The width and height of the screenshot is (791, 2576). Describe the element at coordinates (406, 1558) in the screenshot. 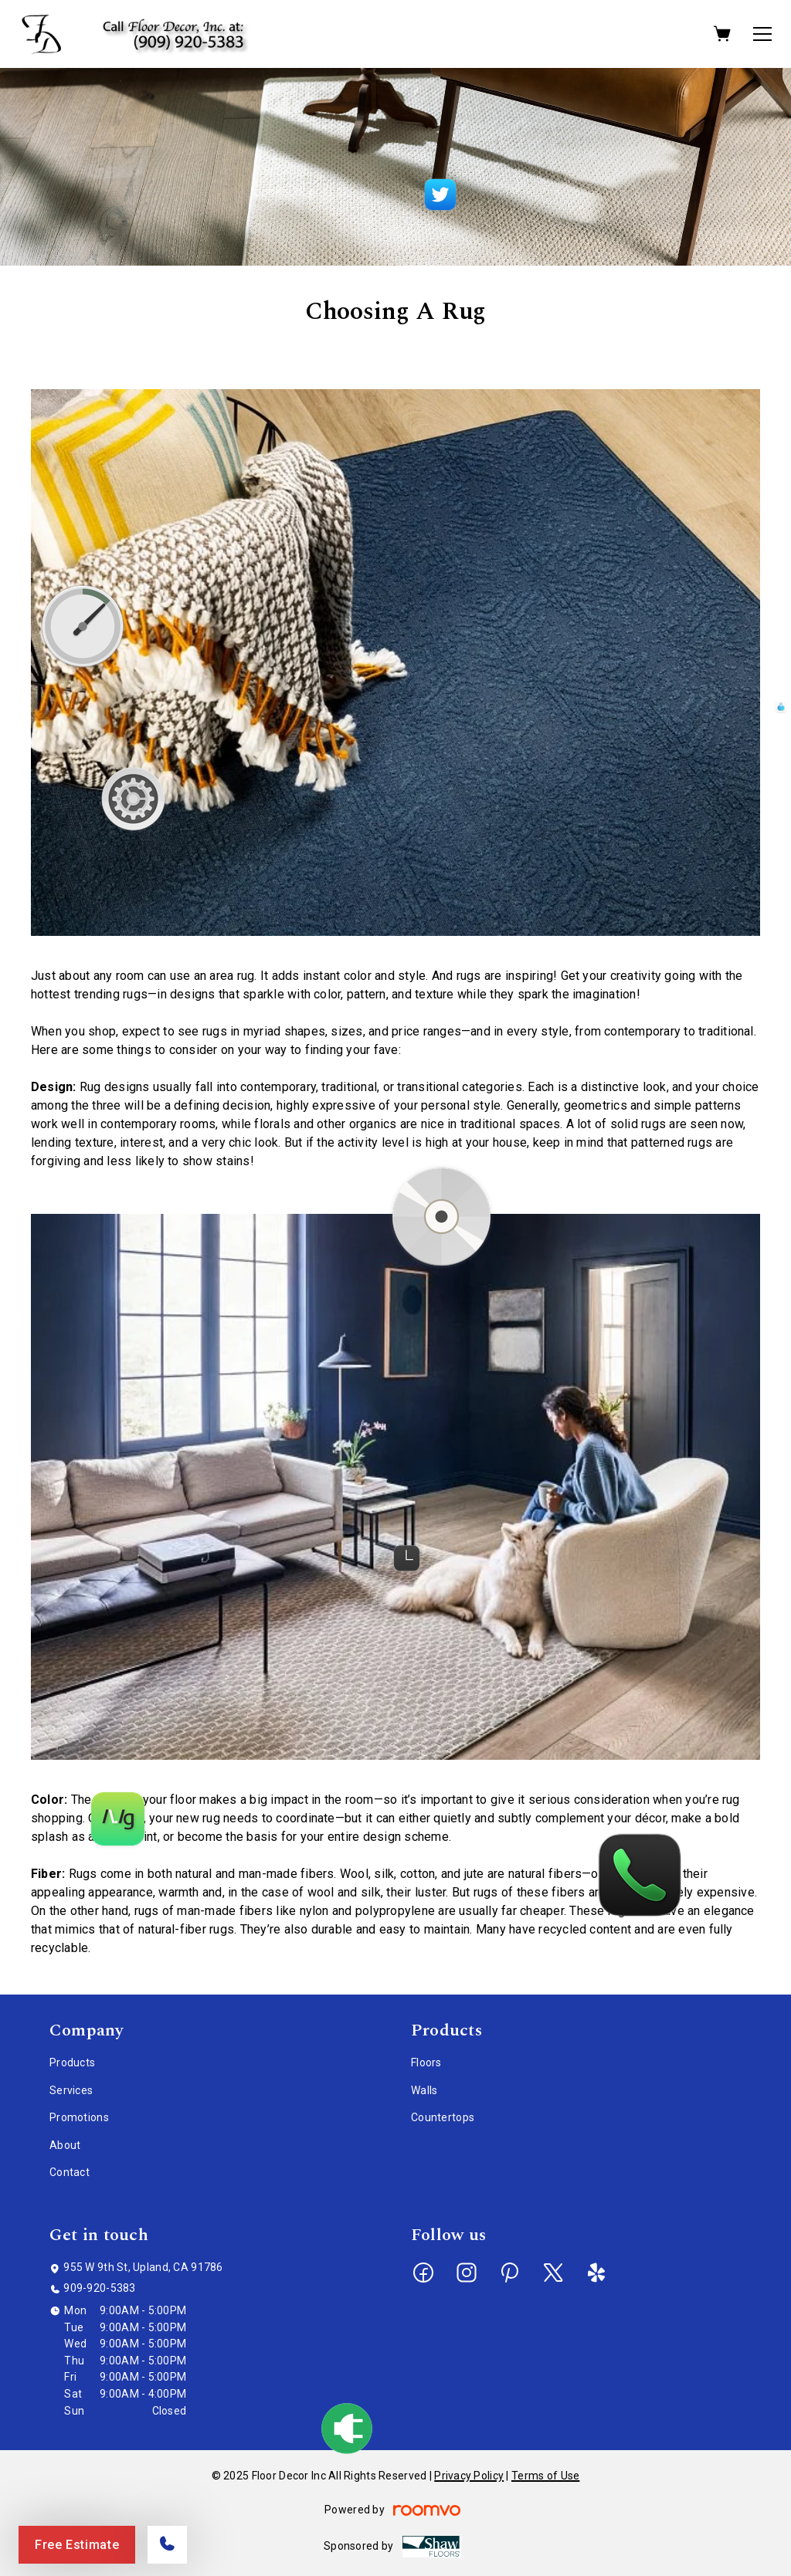

I see `open date and time settings` at that location.